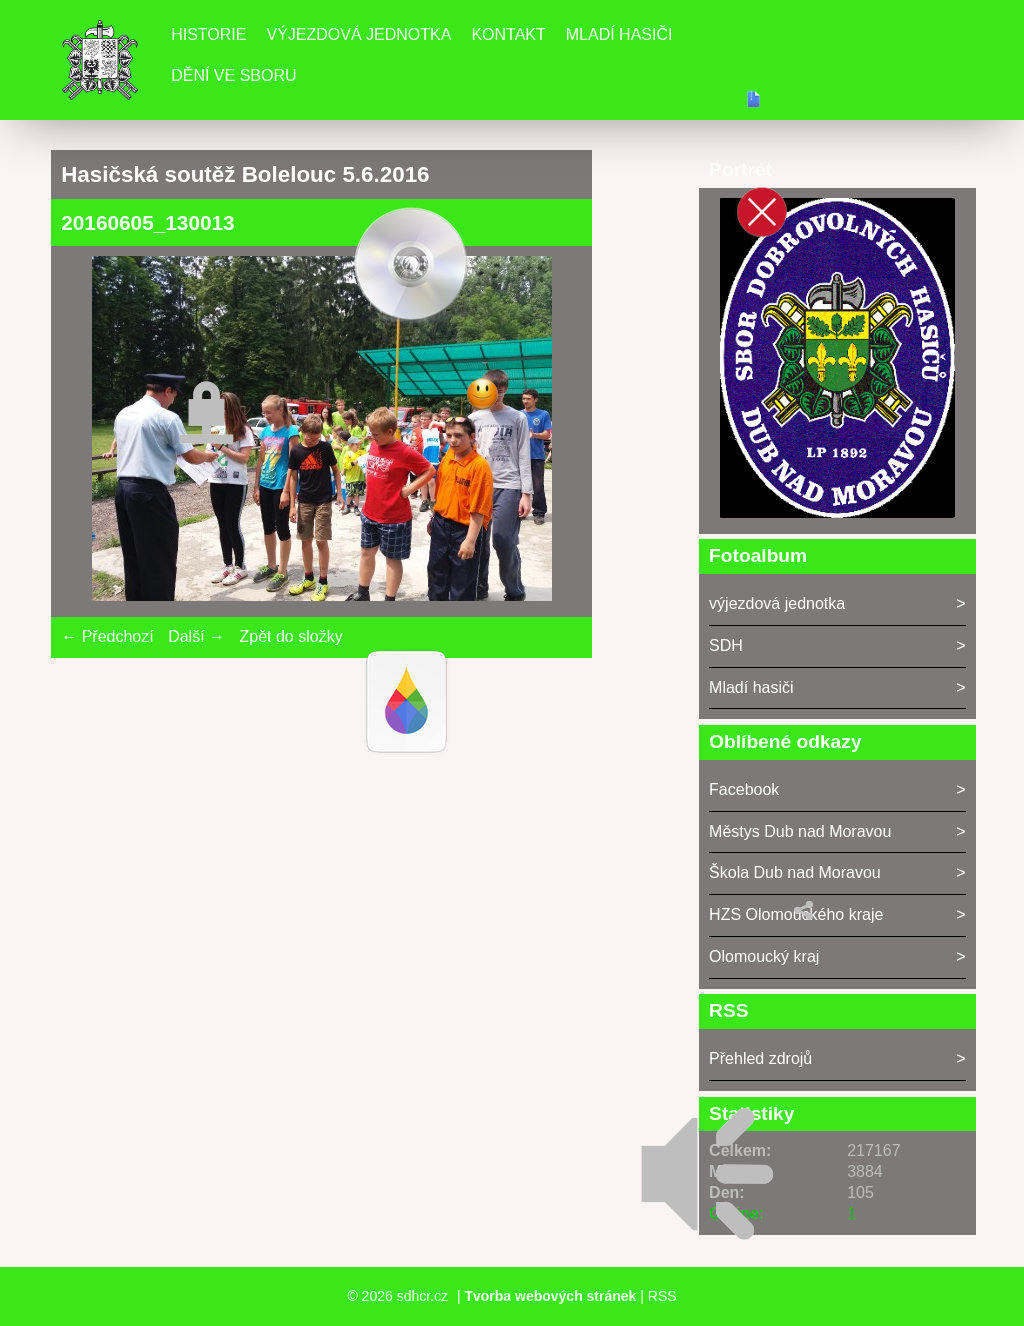 The width and height of the screenshot is (1024, 1326). I want to click on indicates active VPN connection, so click(206, 412).